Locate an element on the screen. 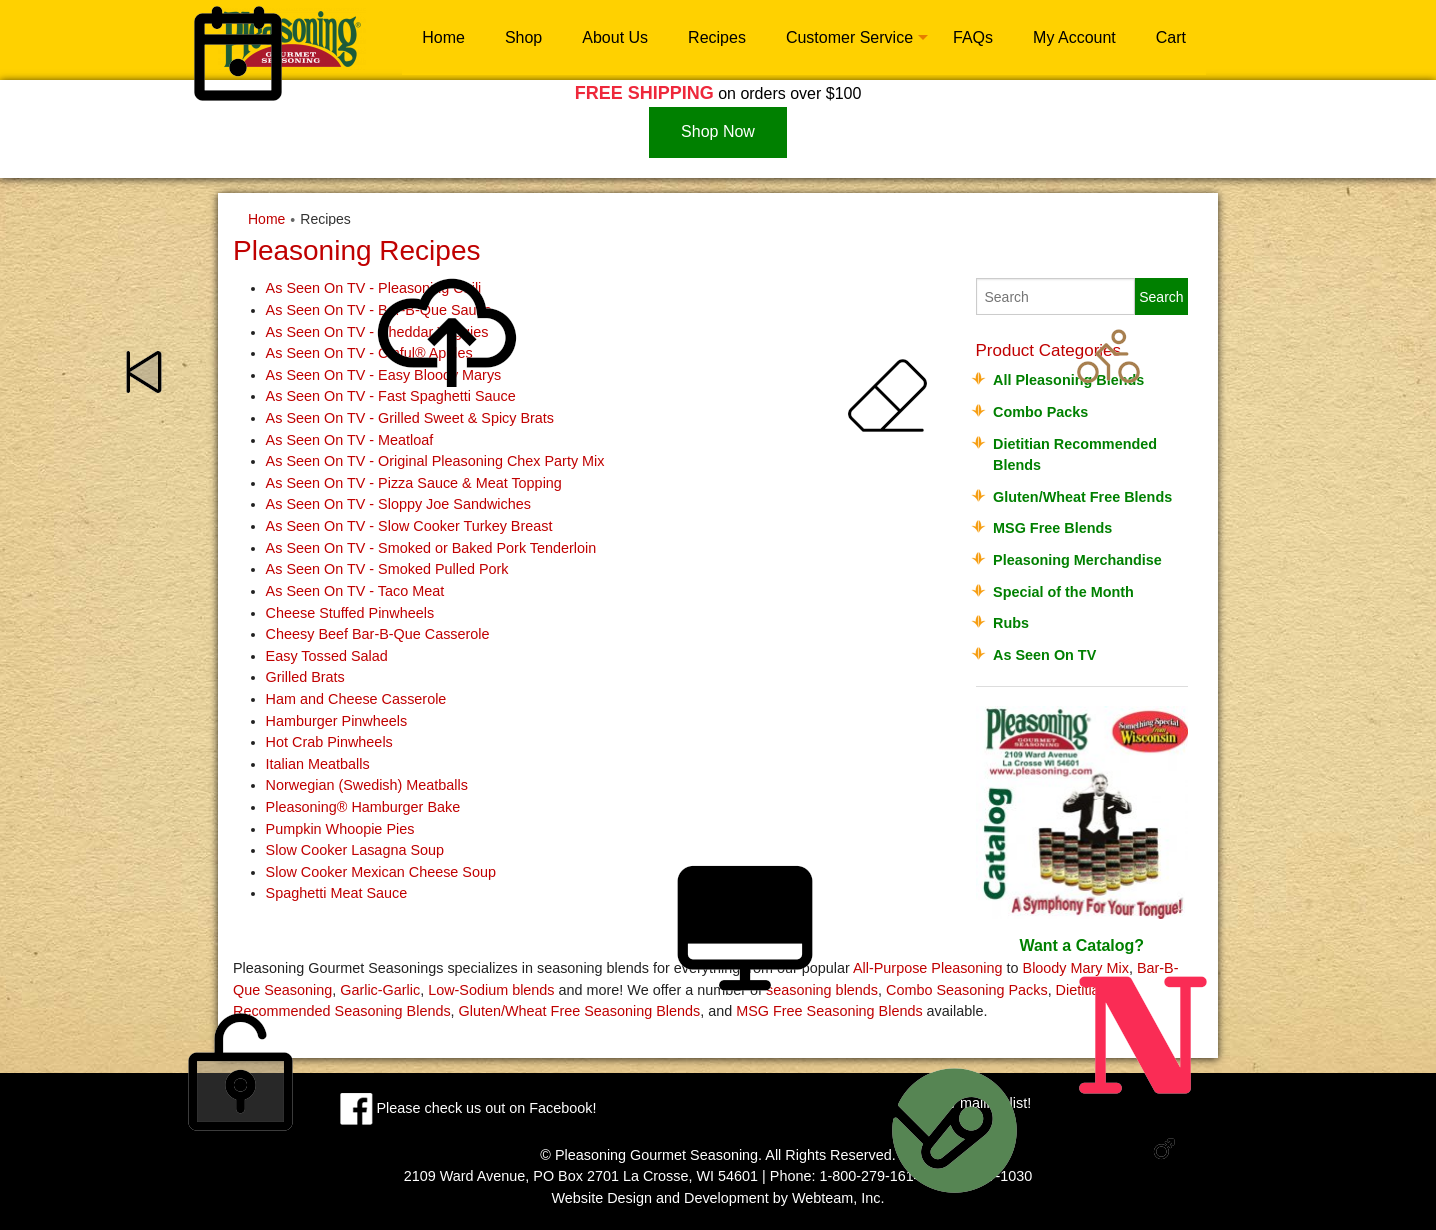  open notion app is located at coordinates (1143, 1035).